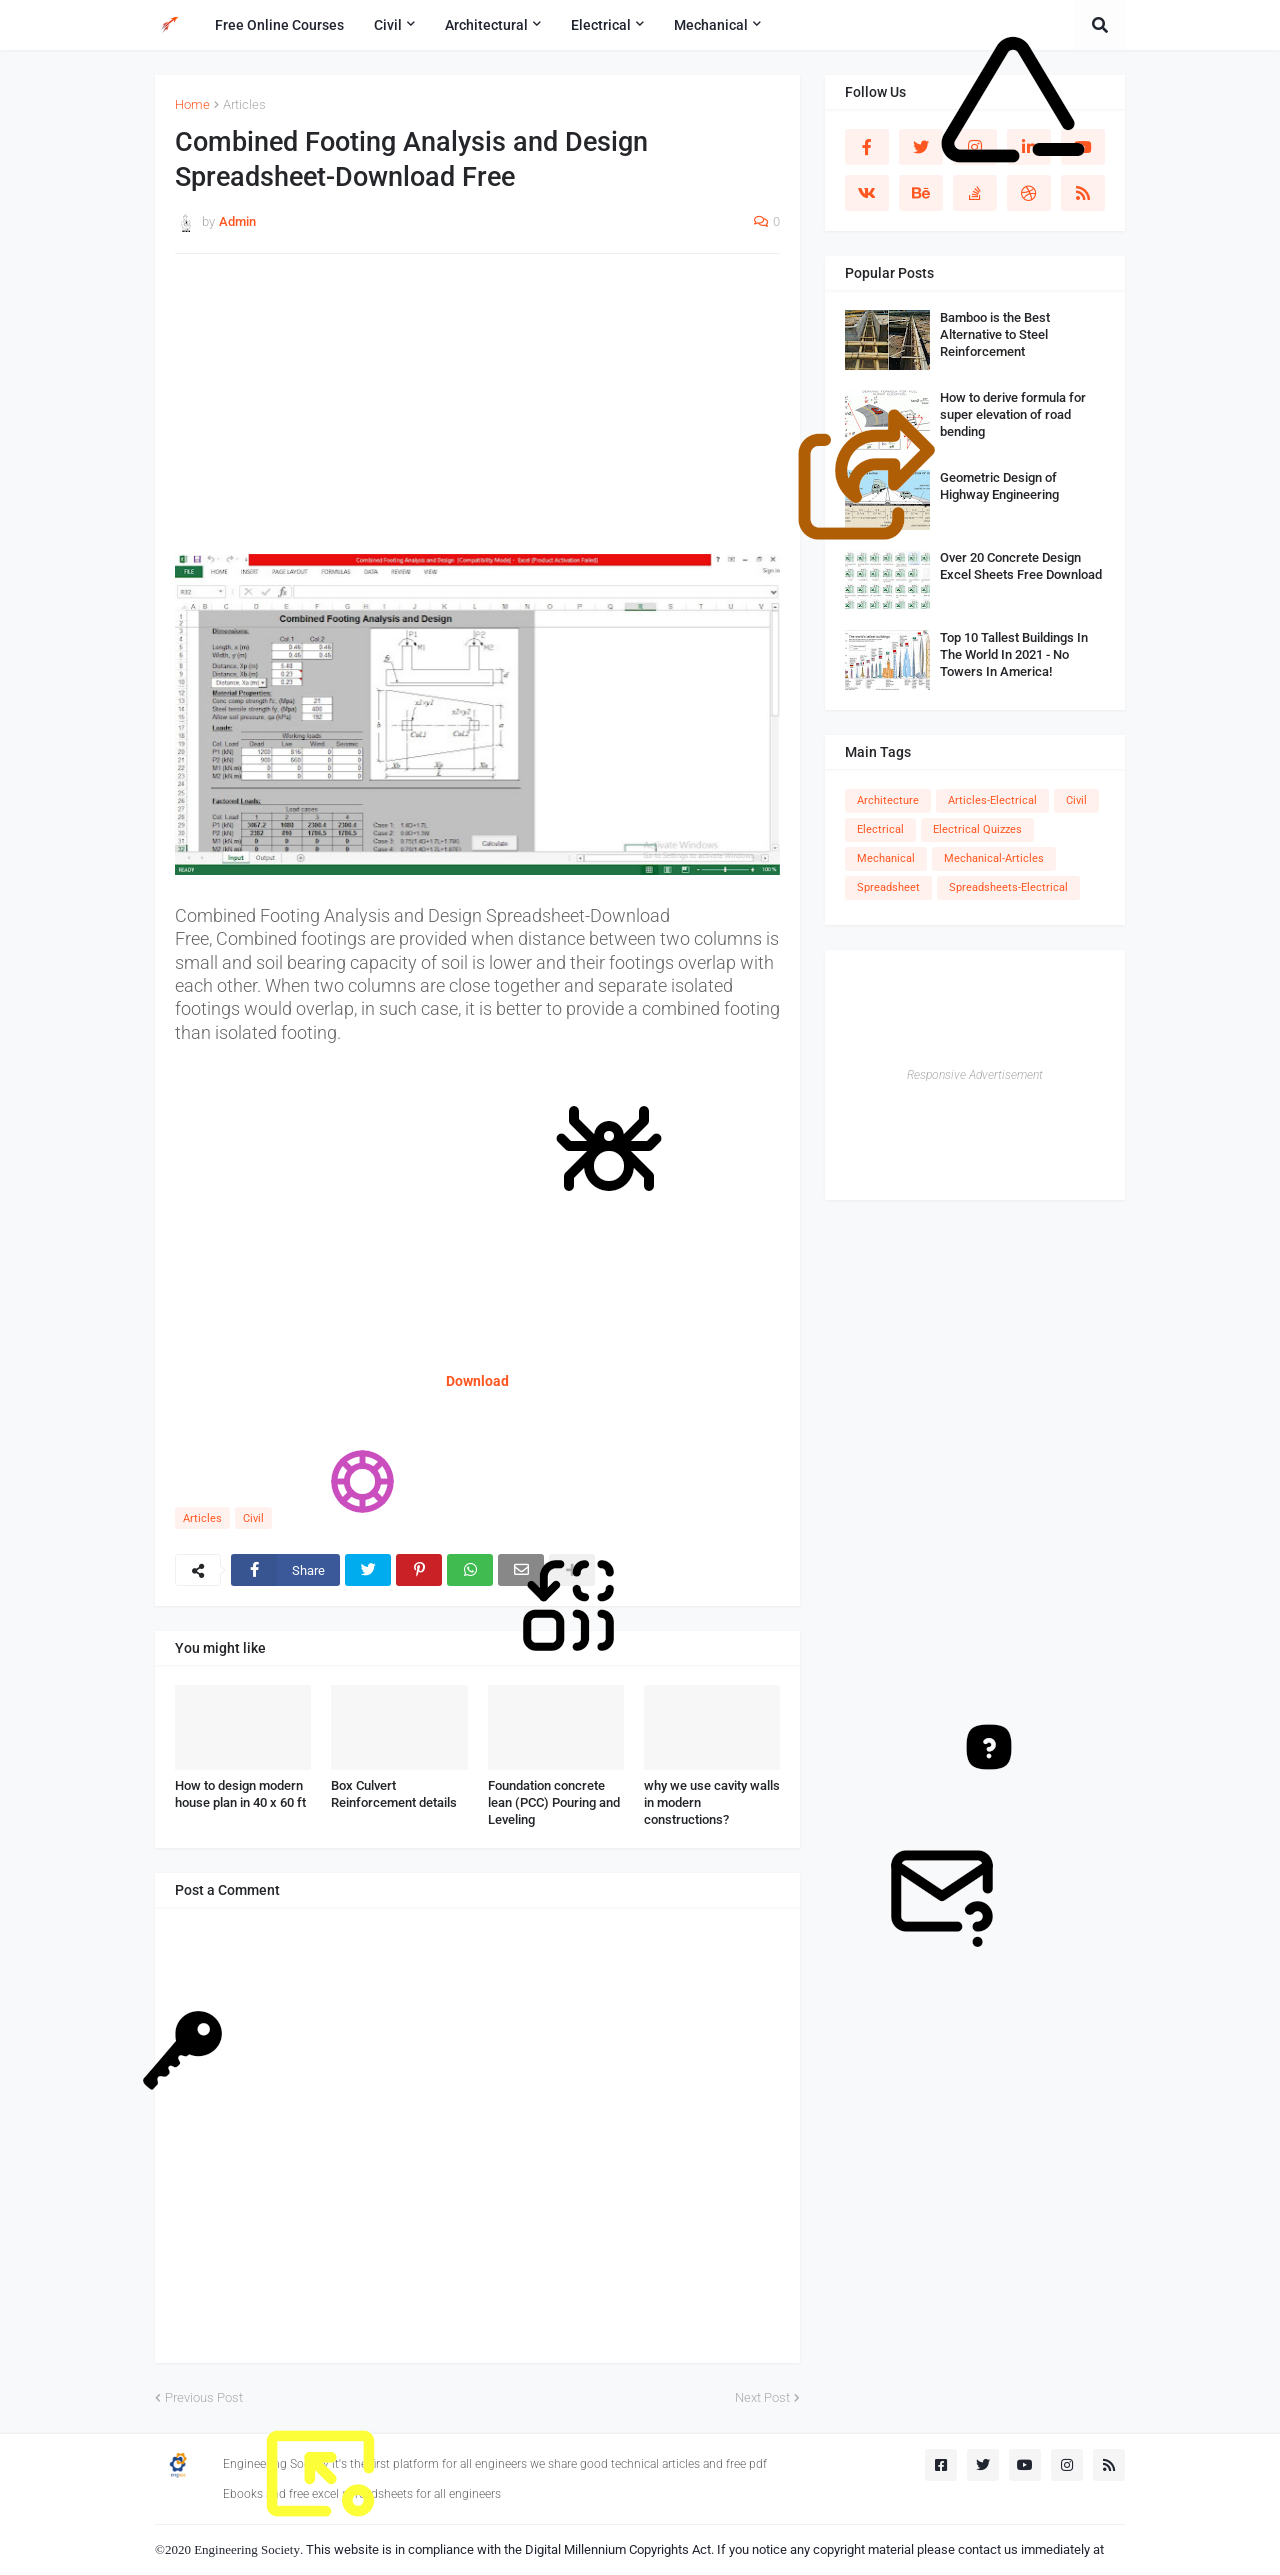  I want to click on access help or support, so click(989, 1747).